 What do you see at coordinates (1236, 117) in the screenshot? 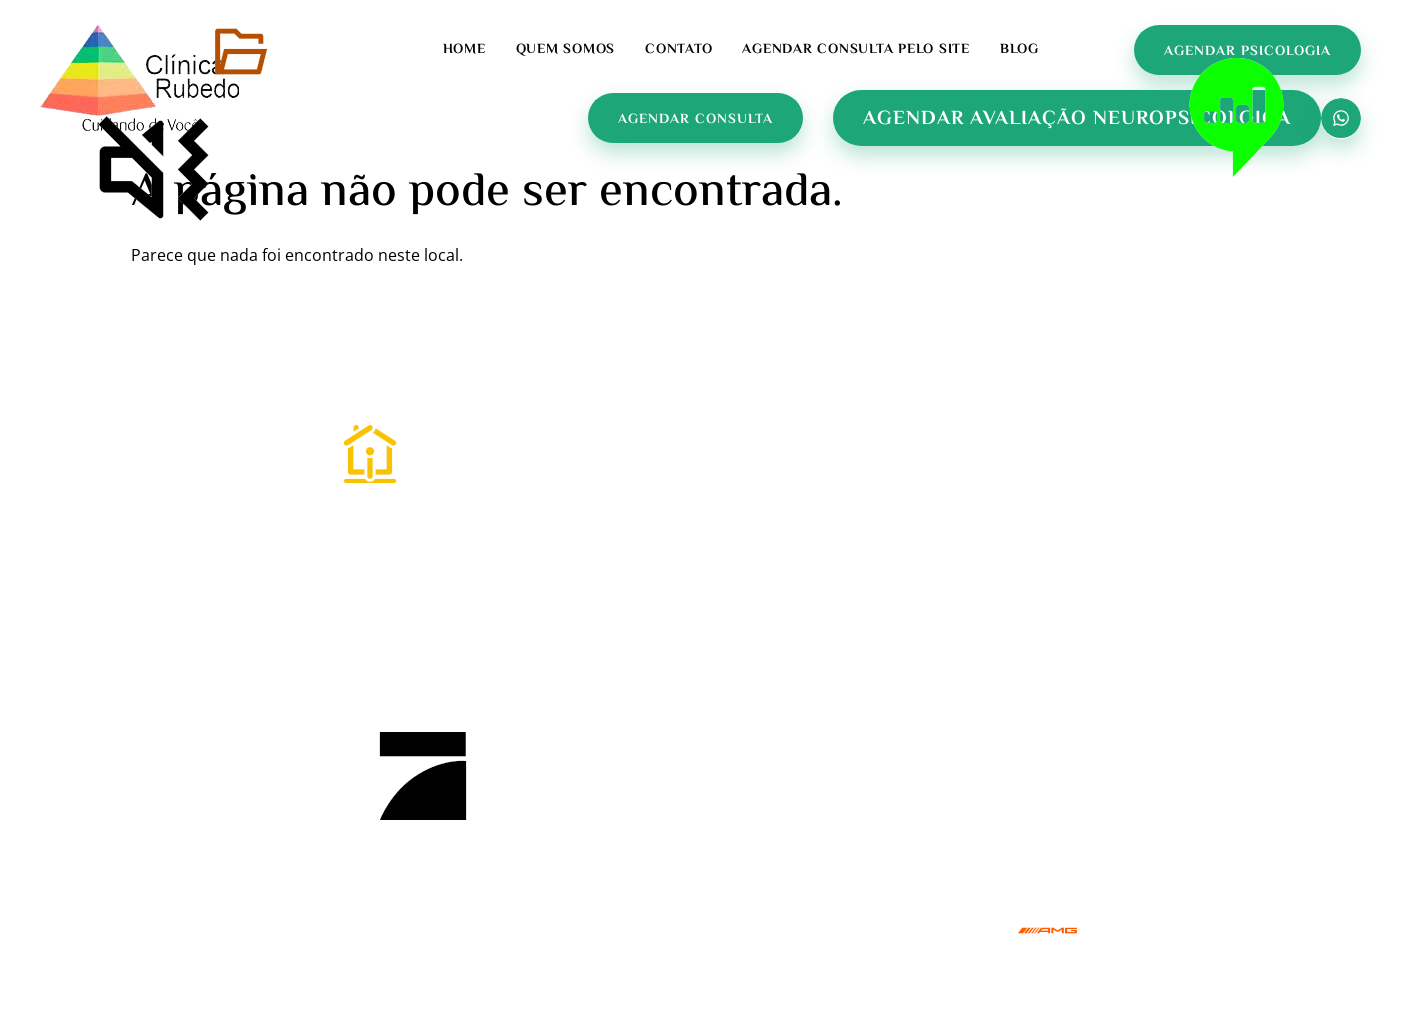
I see `open Redash dashboard` at bounding box center [1236, 117].